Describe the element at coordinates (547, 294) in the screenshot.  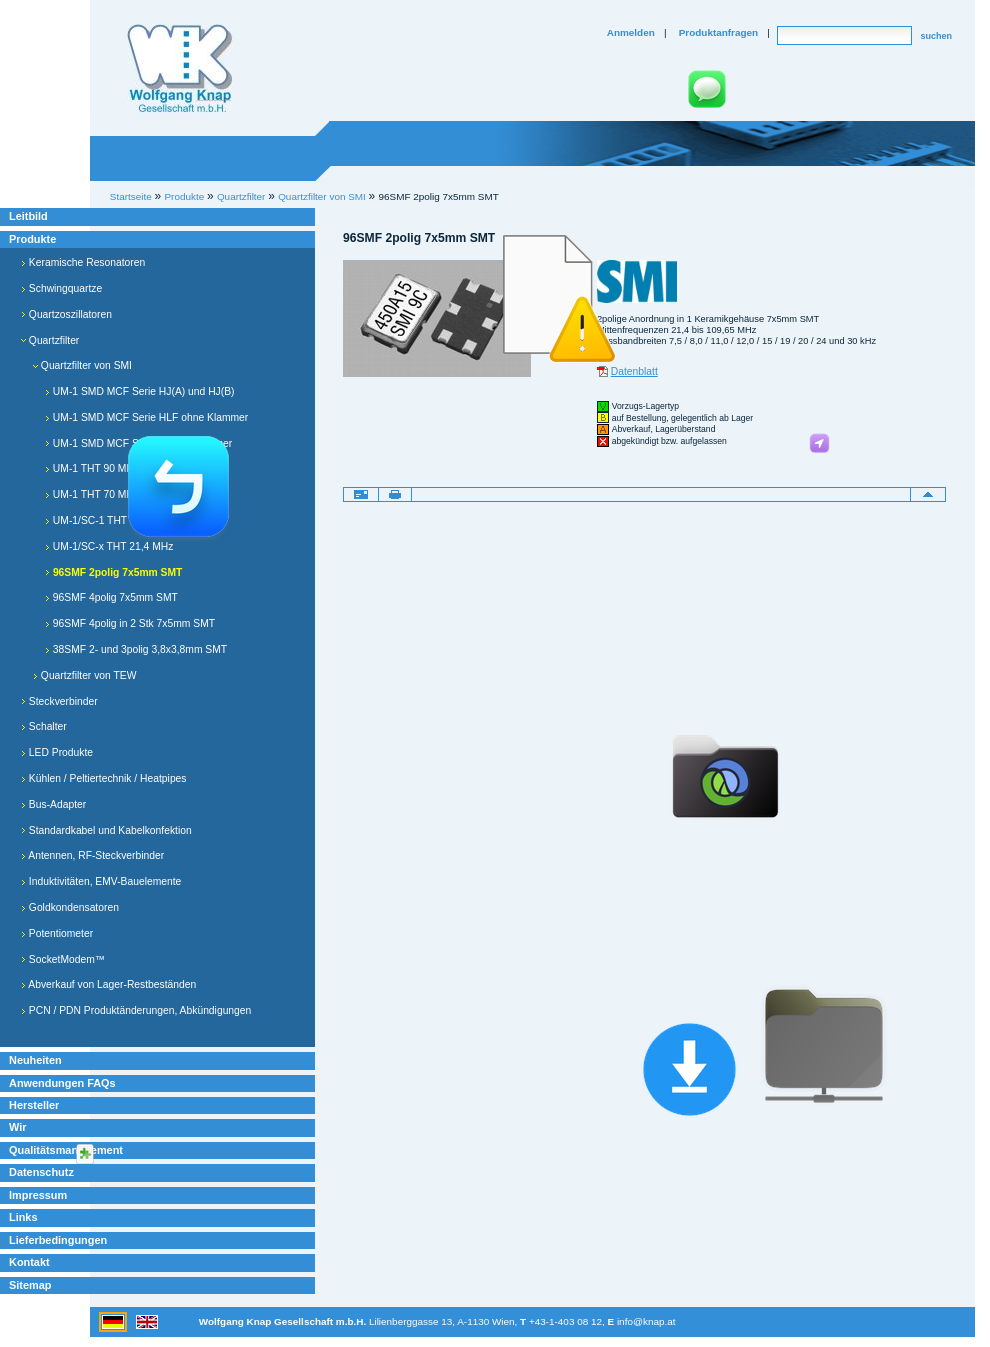
I see `indicates a file with an error or warning` at that location.